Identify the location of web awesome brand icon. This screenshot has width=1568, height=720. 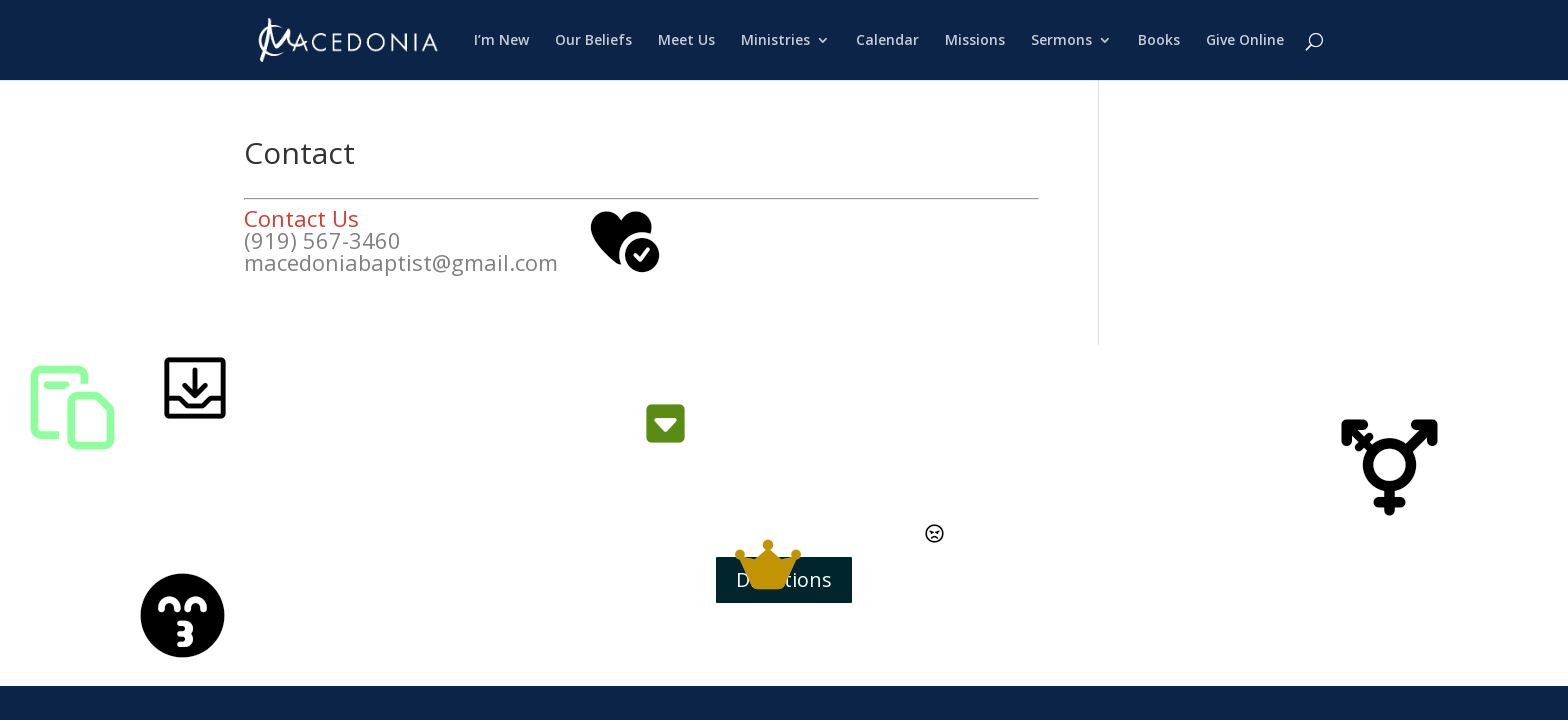
(768, 566).